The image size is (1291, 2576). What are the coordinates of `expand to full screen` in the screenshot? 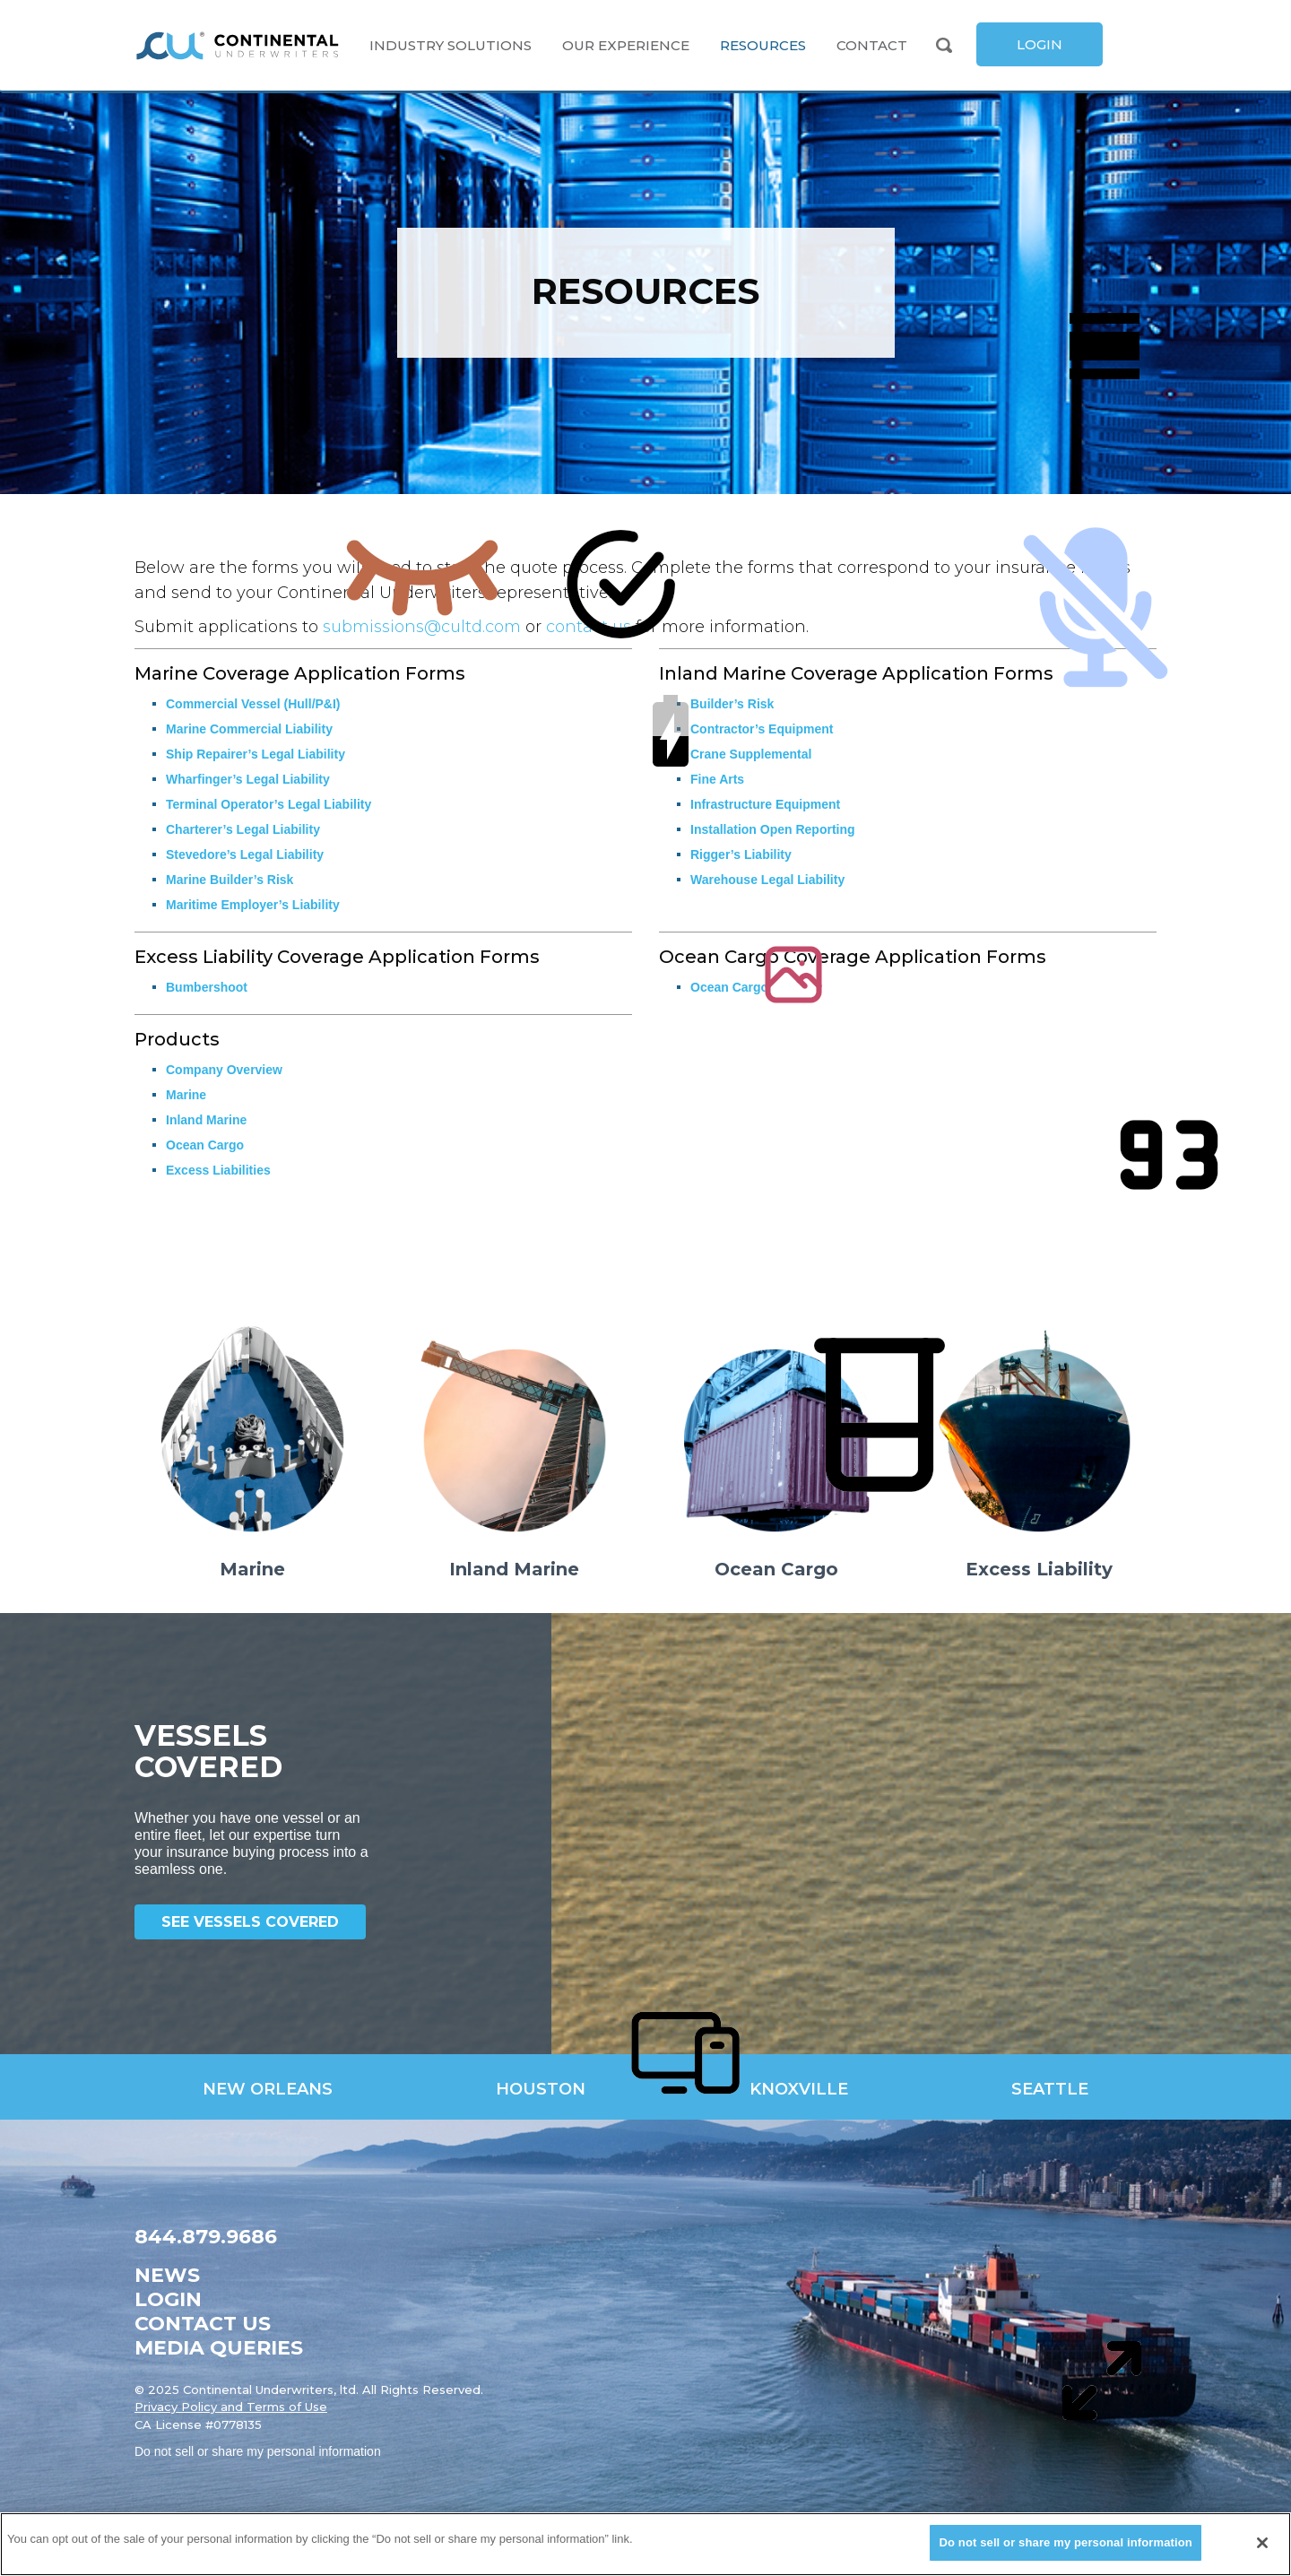 It's located at (1102, 2381).